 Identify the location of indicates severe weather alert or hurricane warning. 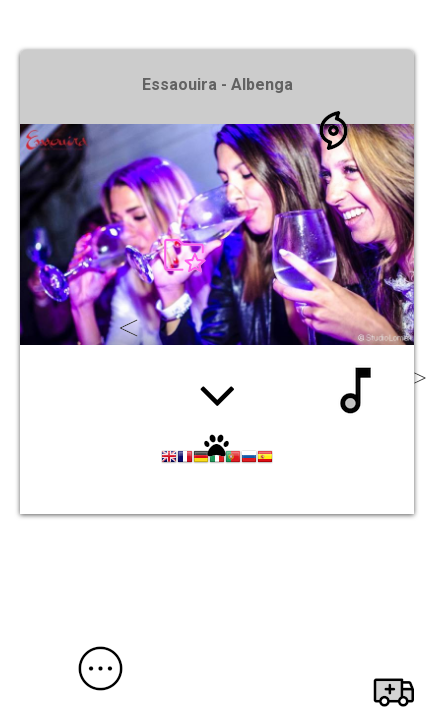
(333, 130).